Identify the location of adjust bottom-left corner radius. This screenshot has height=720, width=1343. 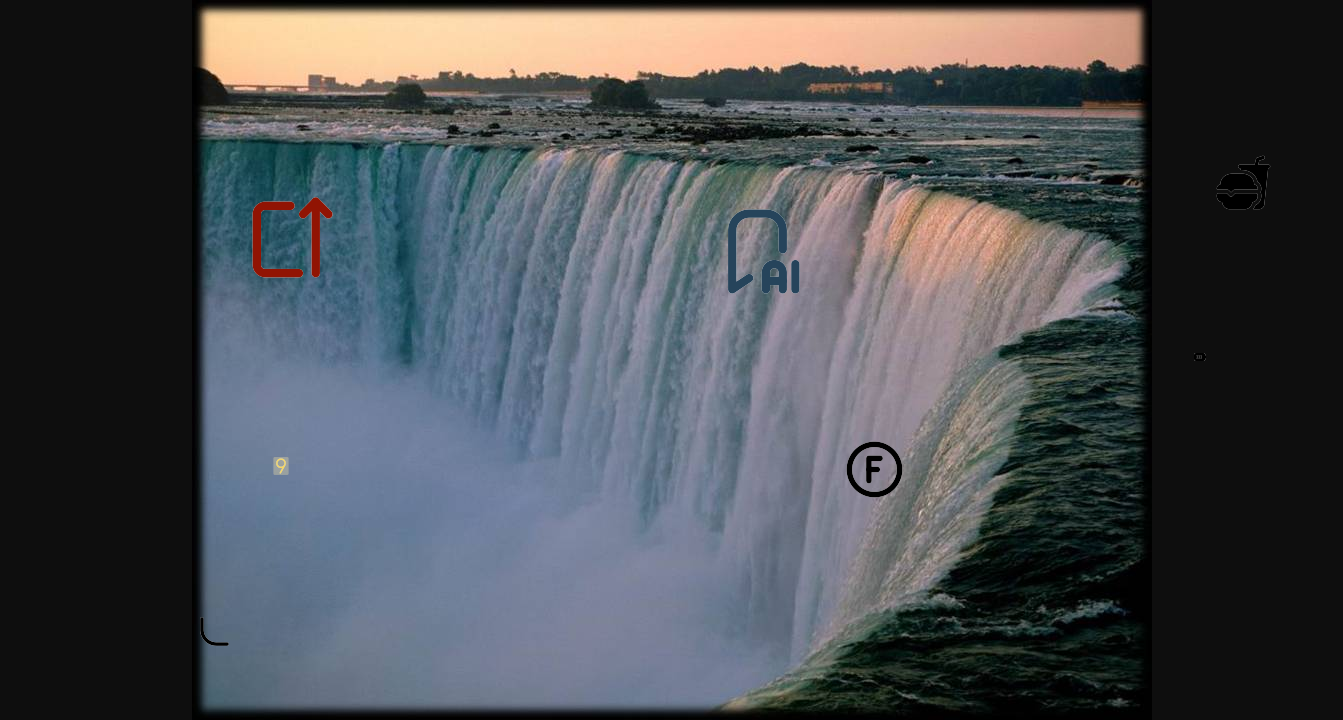
(214, 631).